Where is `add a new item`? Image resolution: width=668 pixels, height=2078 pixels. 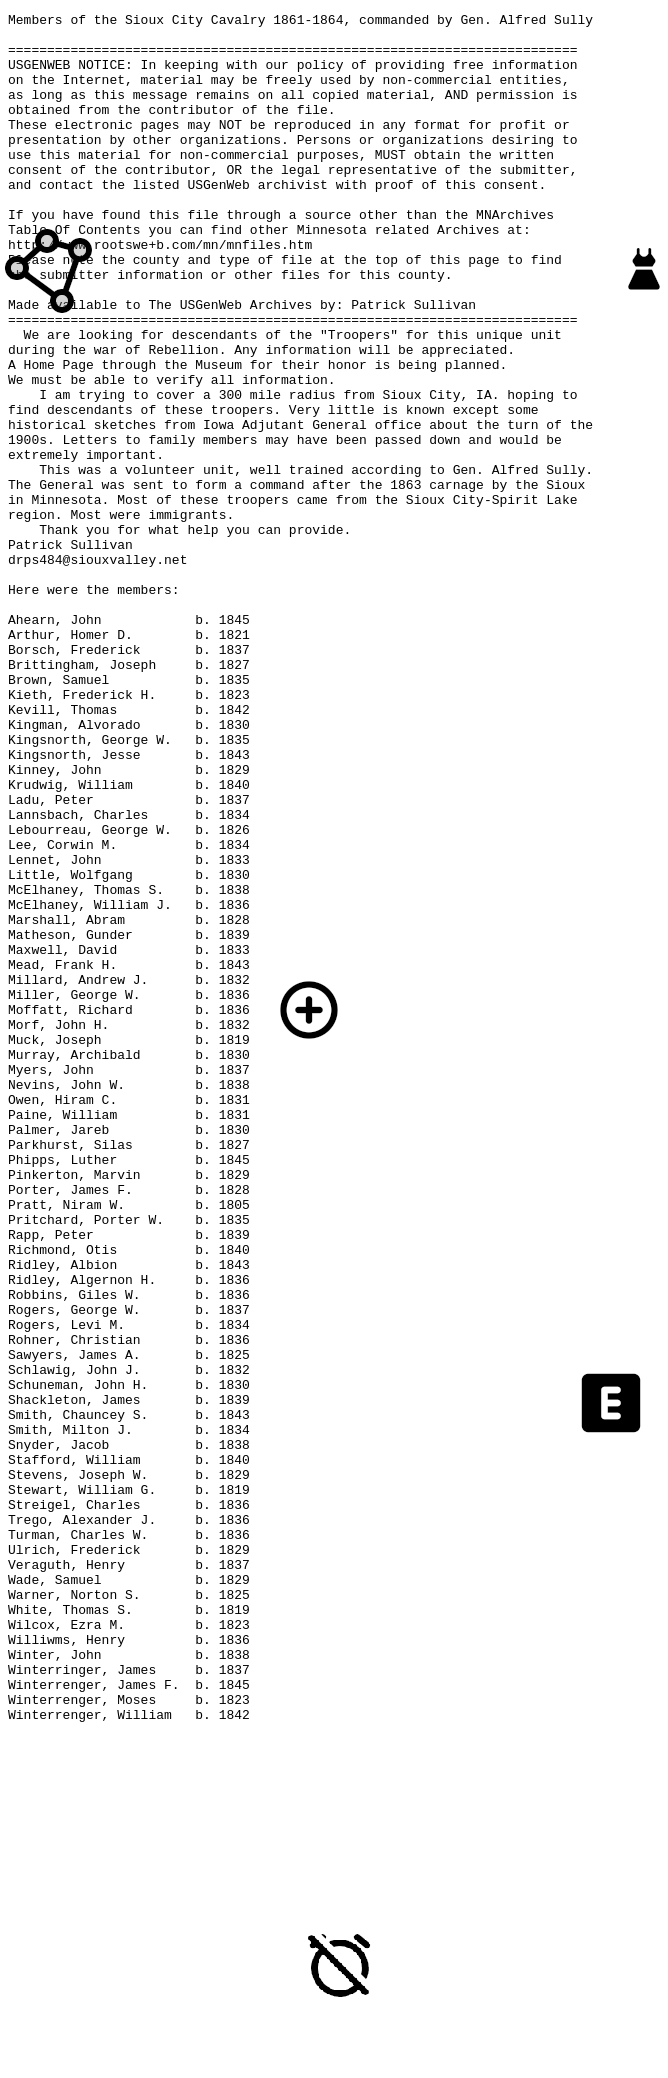
add a new item is located at coordinates (309, 1010).